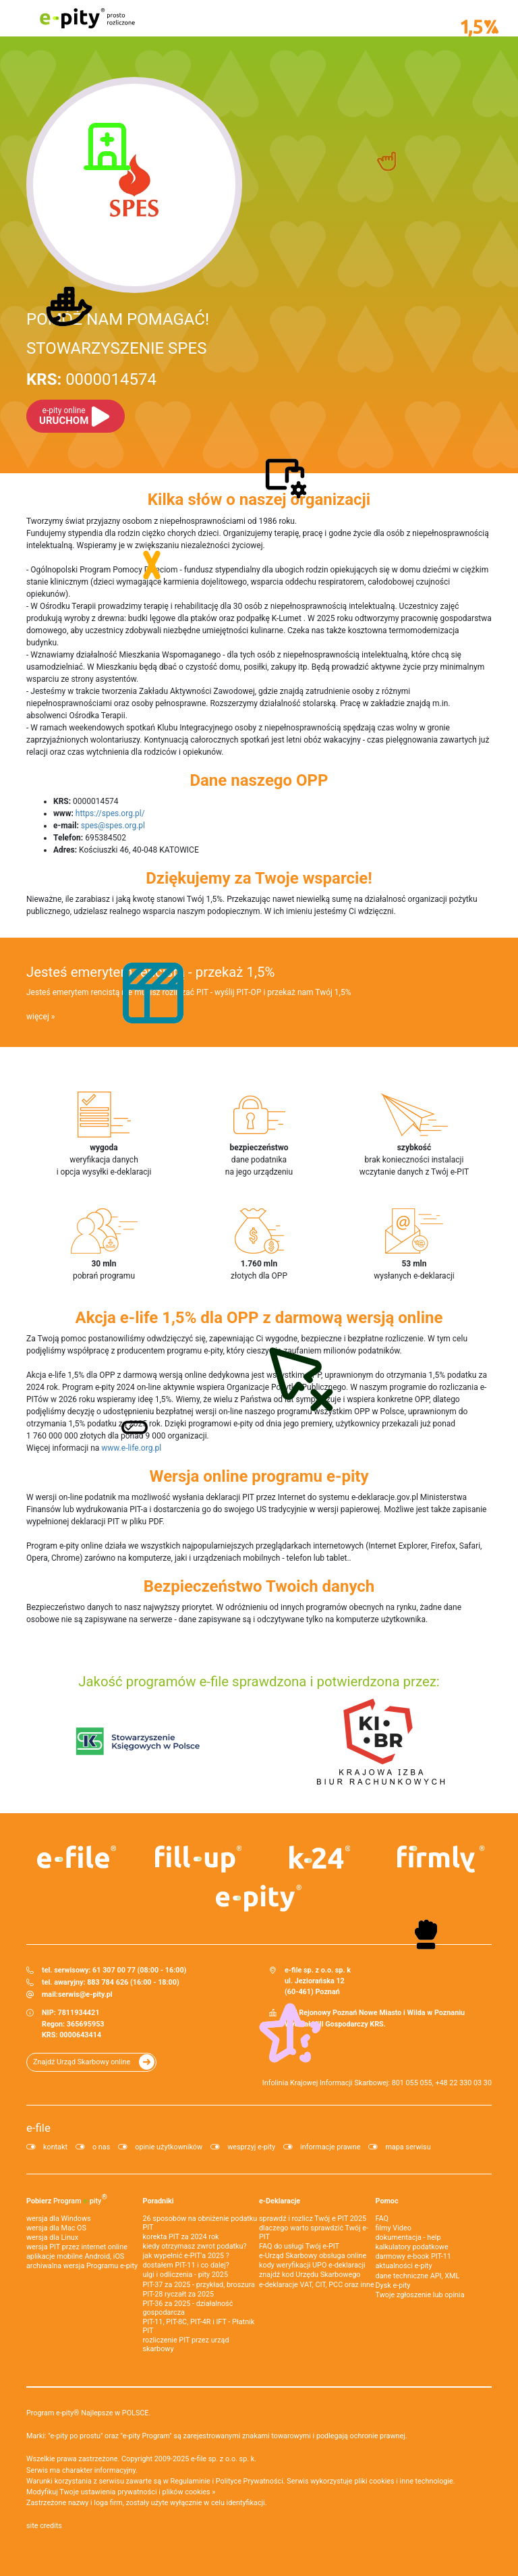 This screenshot has width=518, height=2576. I want to click on close or dismiss a dialog, so click(152, 565).